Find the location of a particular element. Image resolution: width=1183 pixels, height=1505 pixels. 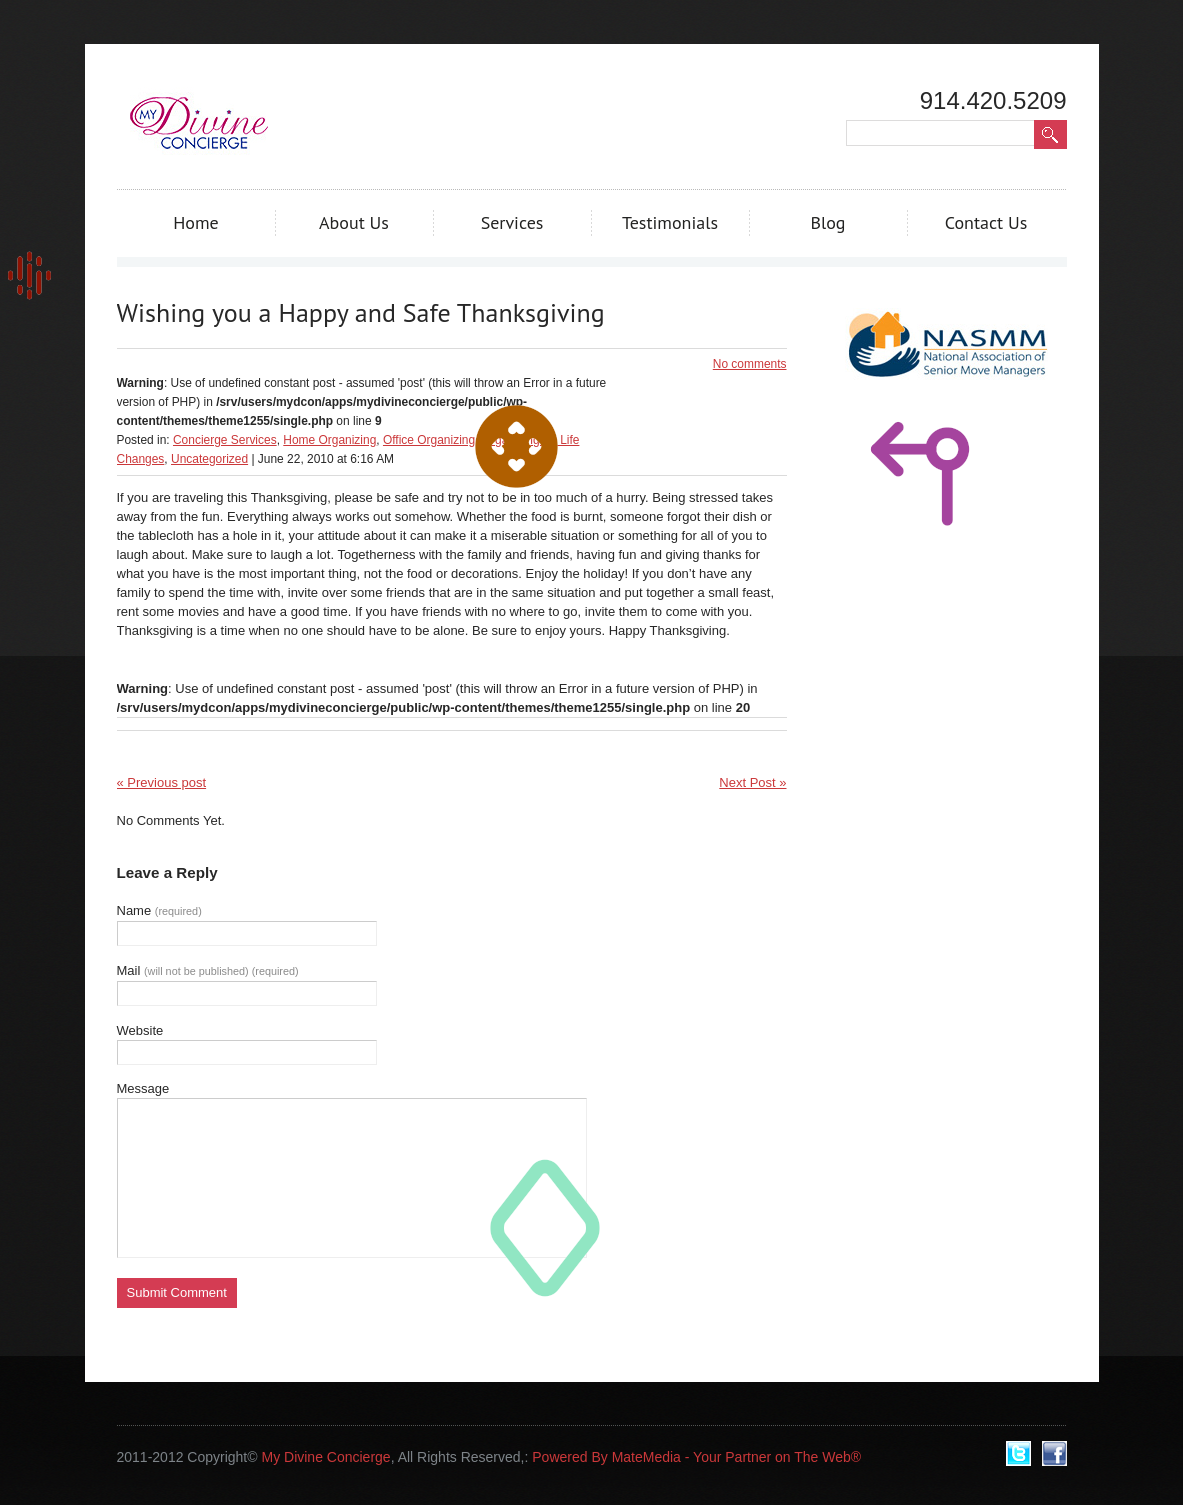

take the left exit at the roundabout is located at coordinates (925, 476).